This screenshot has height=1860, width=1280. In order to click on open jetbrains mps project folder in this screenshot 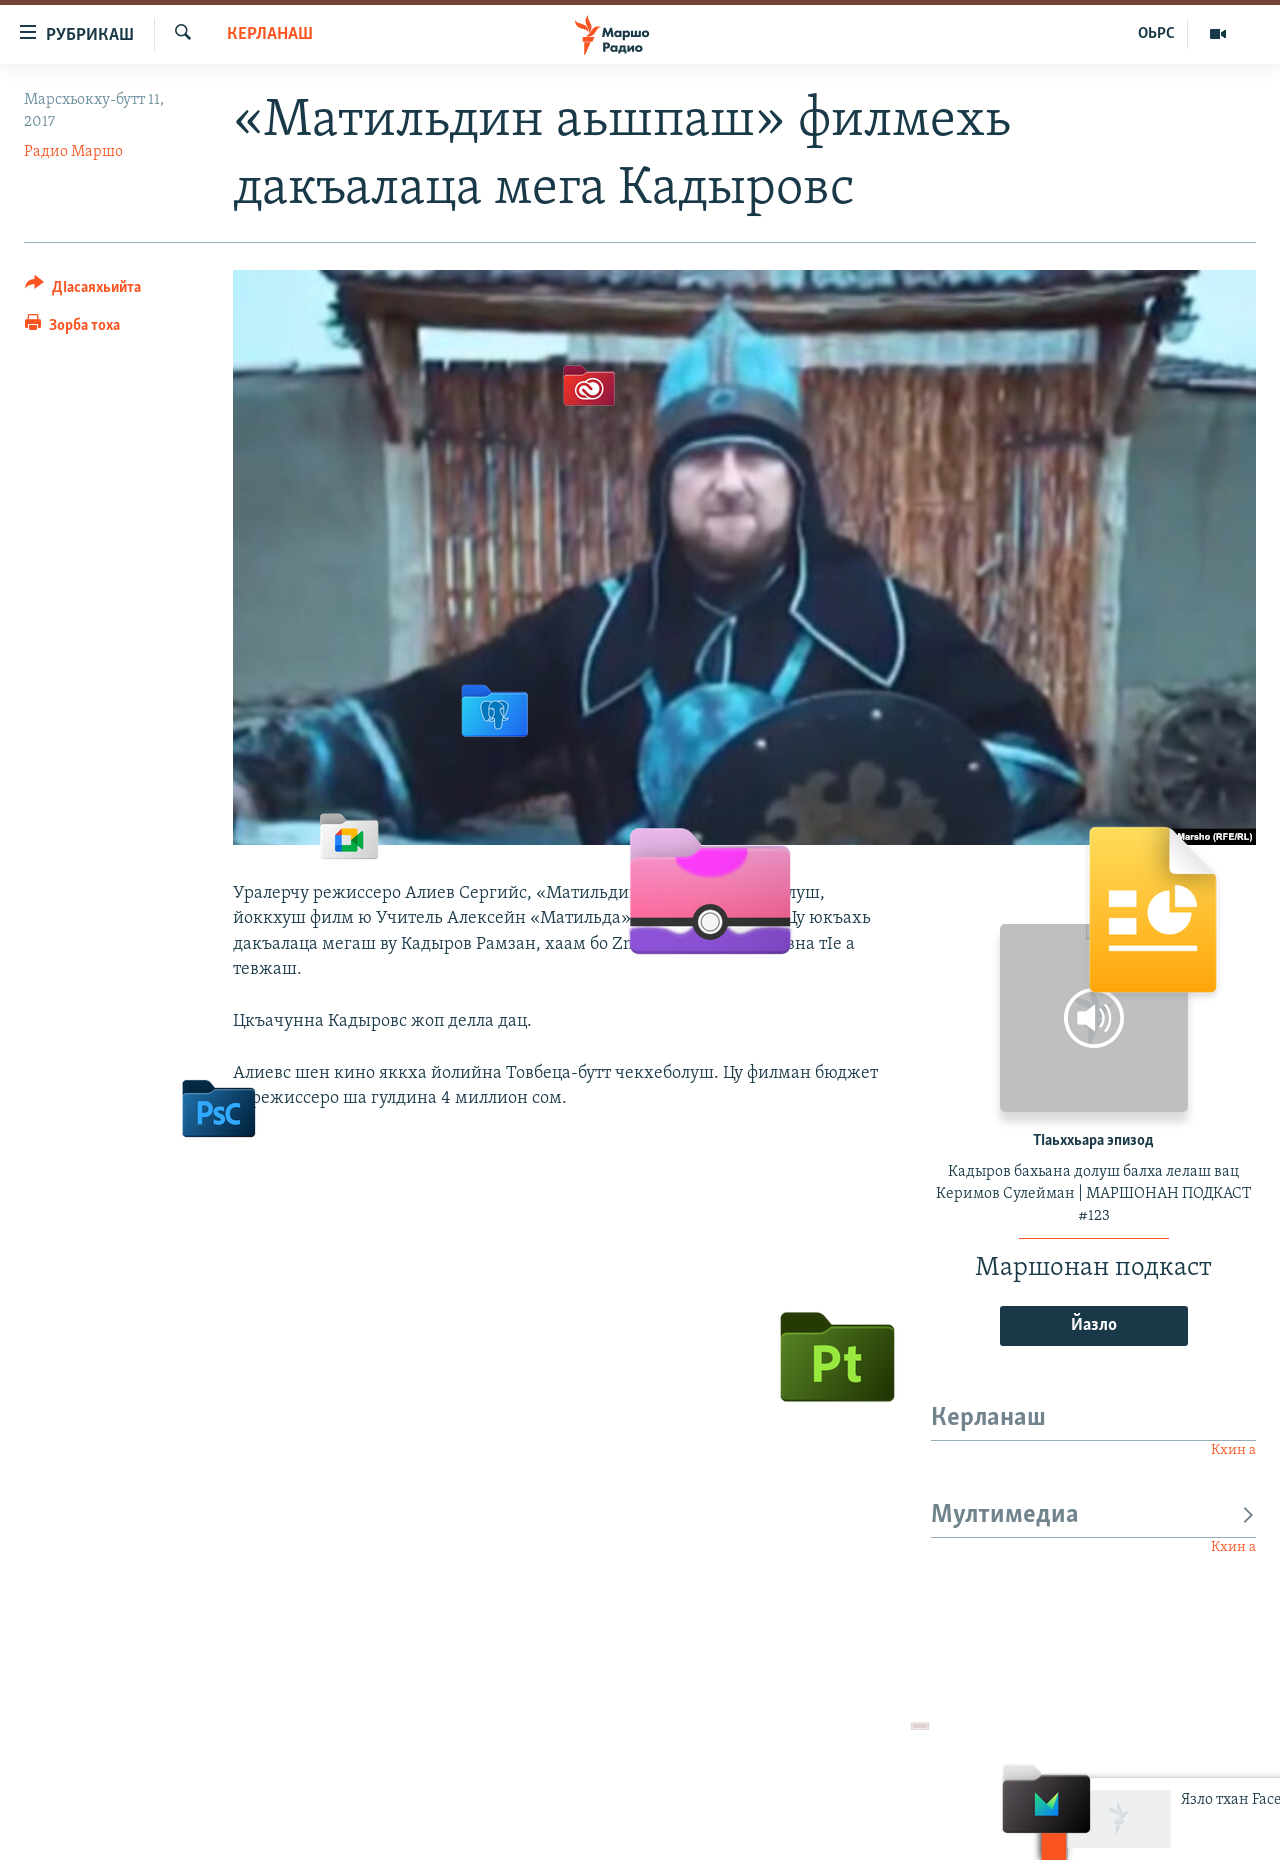, I will do `click(1046, 1801)`.